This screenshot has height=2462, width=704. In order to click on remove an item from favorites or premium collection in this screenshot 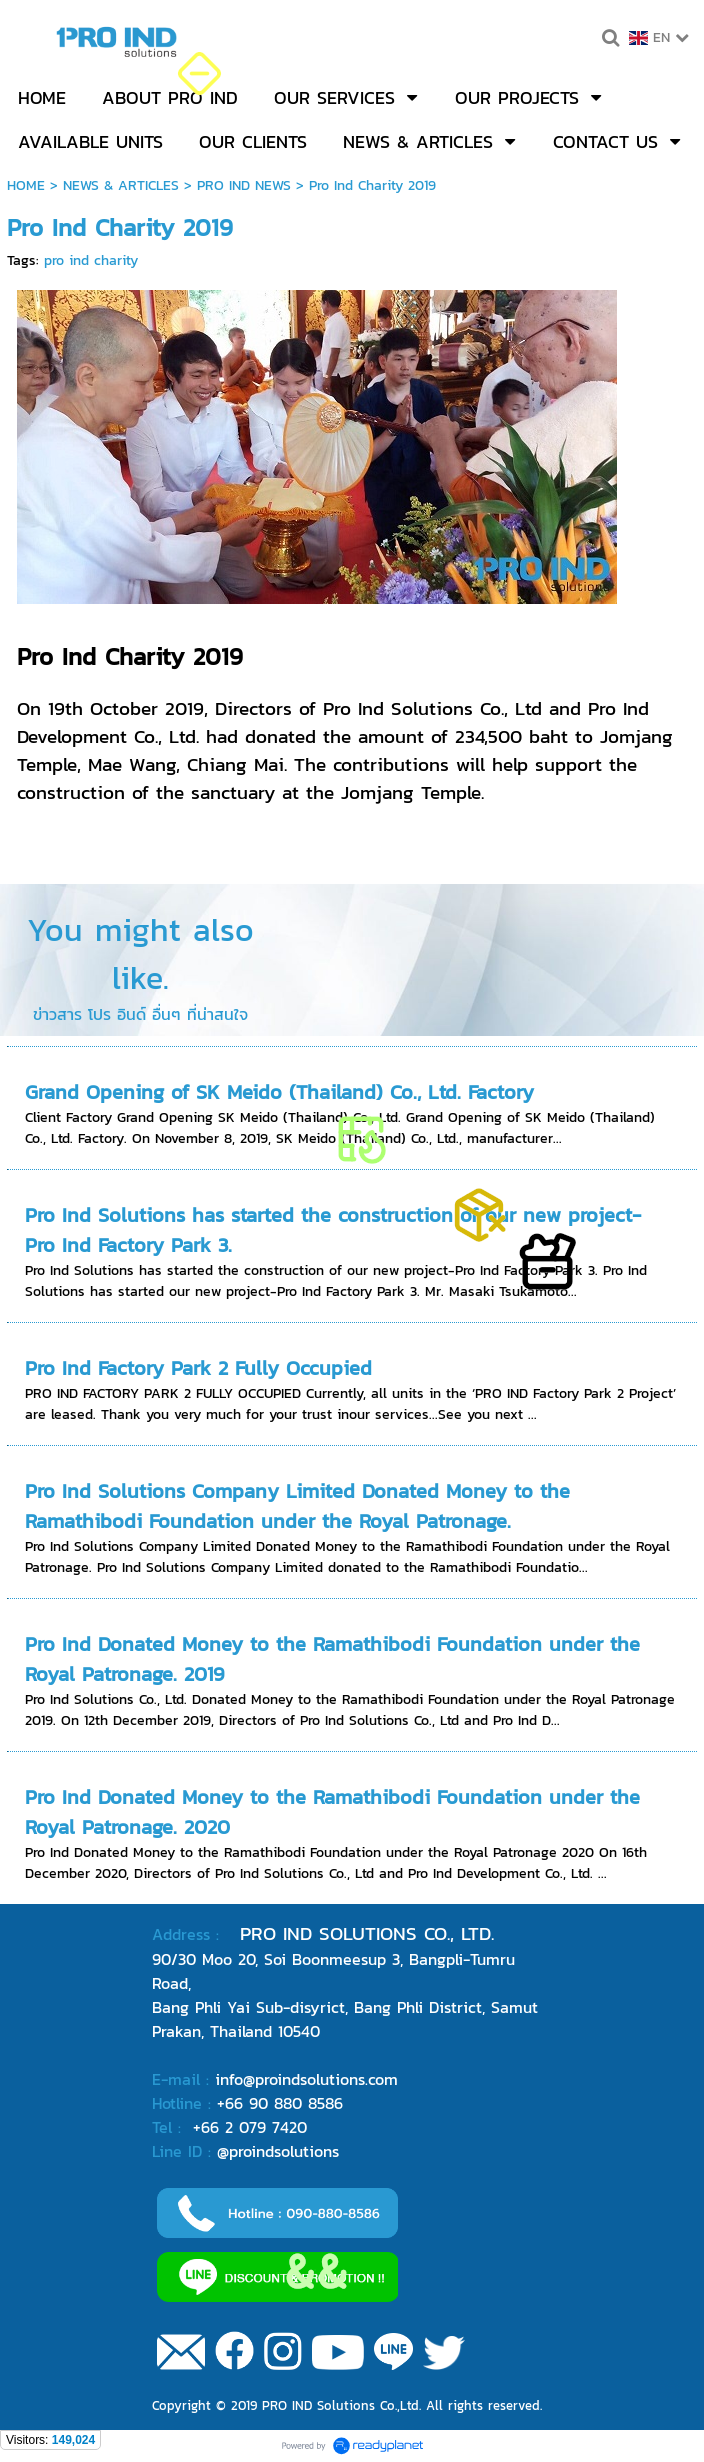, I will do `click(199, 73)`.